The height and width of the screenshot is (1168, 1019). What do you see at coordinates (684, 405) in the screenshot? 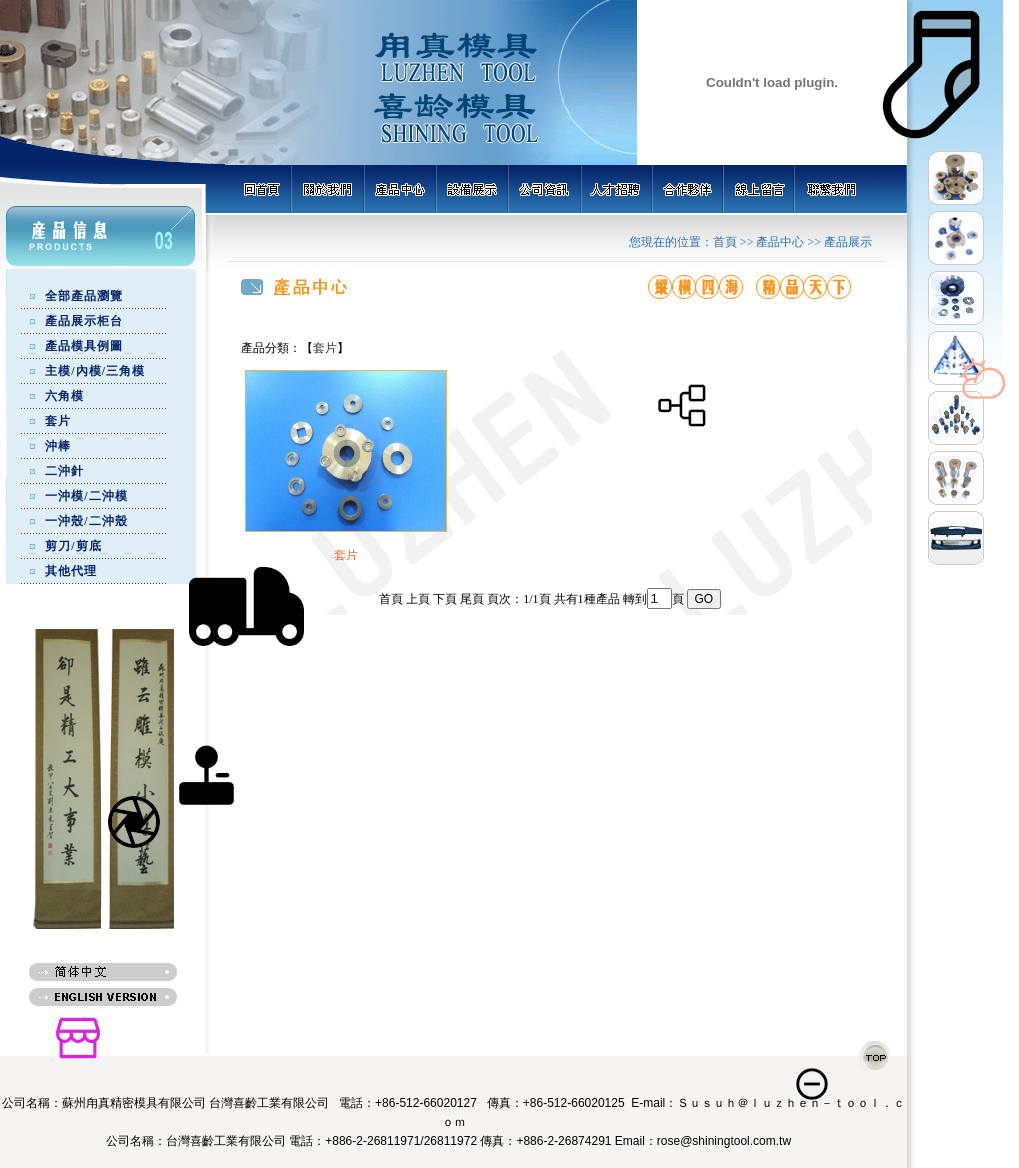
I see `view hierarchical structure or organization` at bounding box center [684, 405].